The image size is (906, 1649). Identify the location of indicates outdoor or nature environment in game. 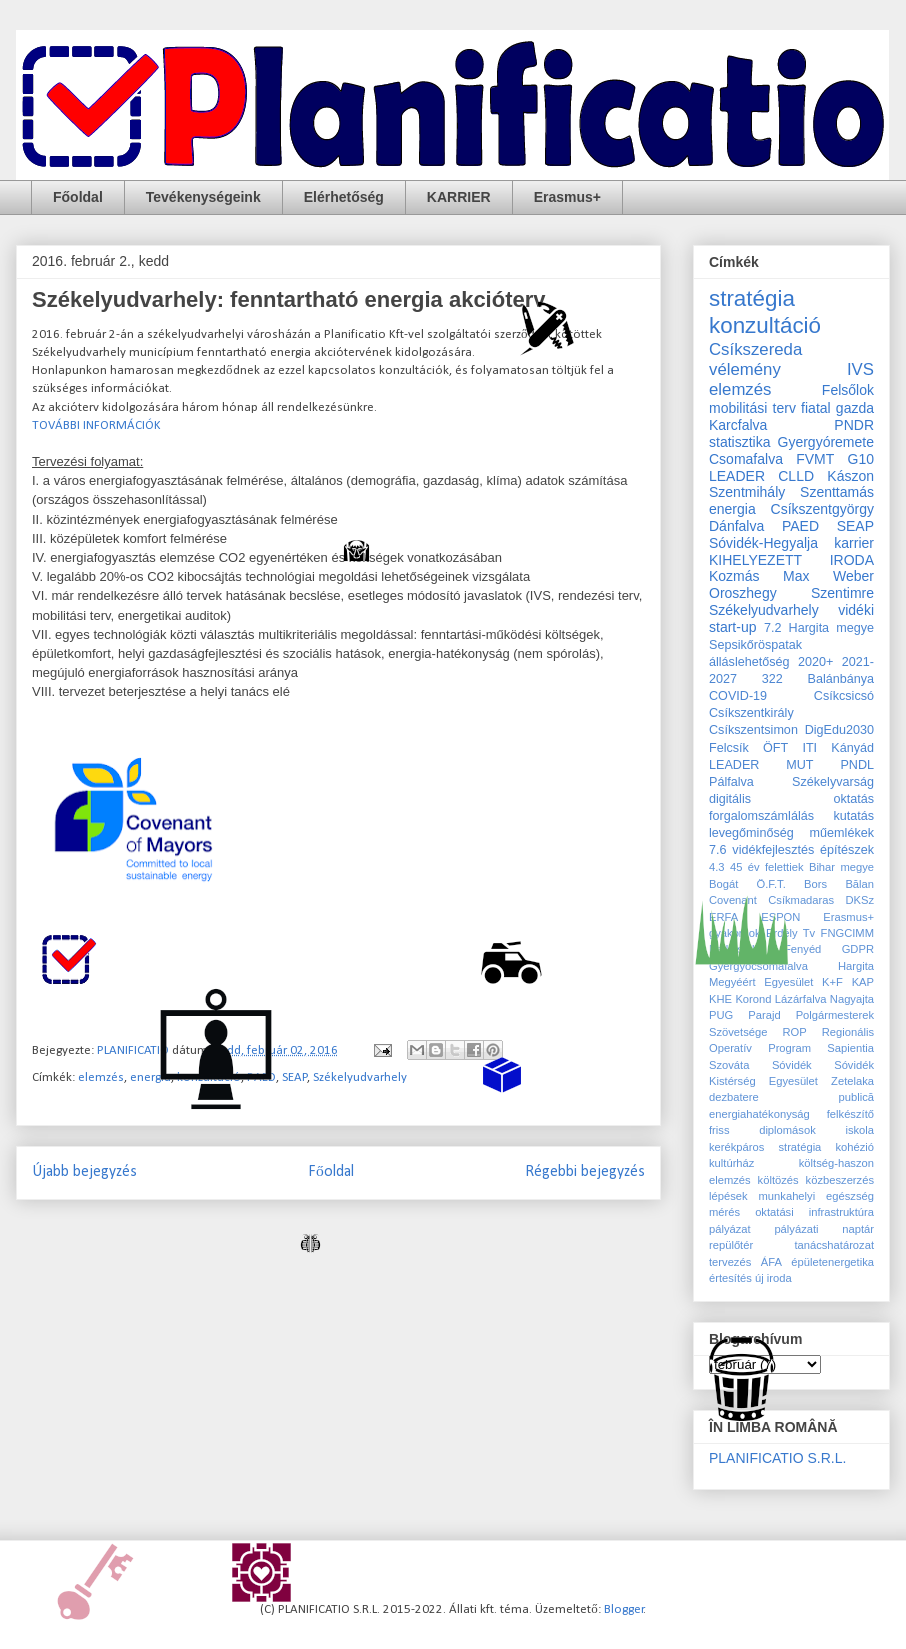
(741, 918).